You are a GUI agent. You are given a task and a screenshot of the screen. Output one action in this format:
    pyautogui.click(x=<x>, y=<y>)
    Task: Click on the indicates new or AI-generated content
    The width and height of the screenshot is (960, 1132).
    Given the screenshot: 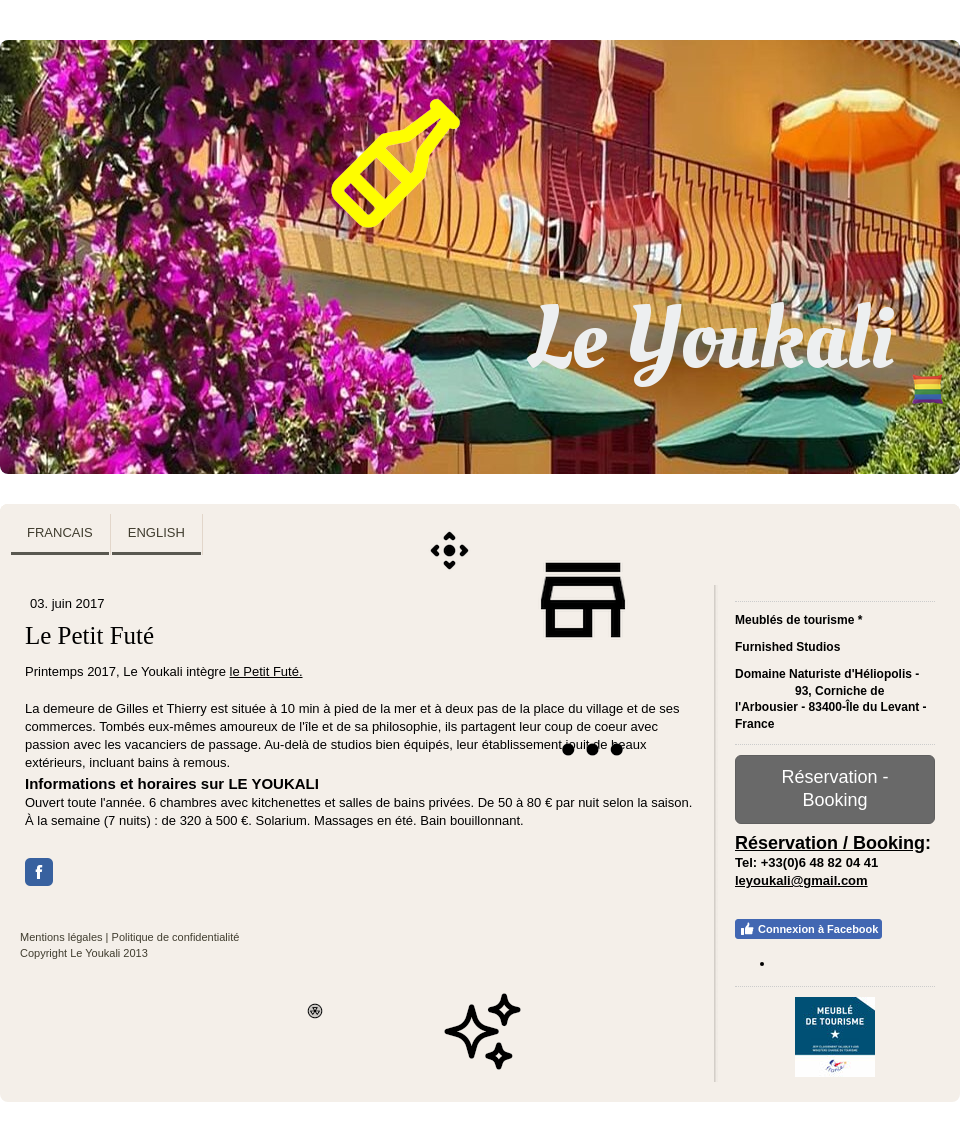 What is the action you would take?
    pyautogui.click(x=482, y=1031)
    